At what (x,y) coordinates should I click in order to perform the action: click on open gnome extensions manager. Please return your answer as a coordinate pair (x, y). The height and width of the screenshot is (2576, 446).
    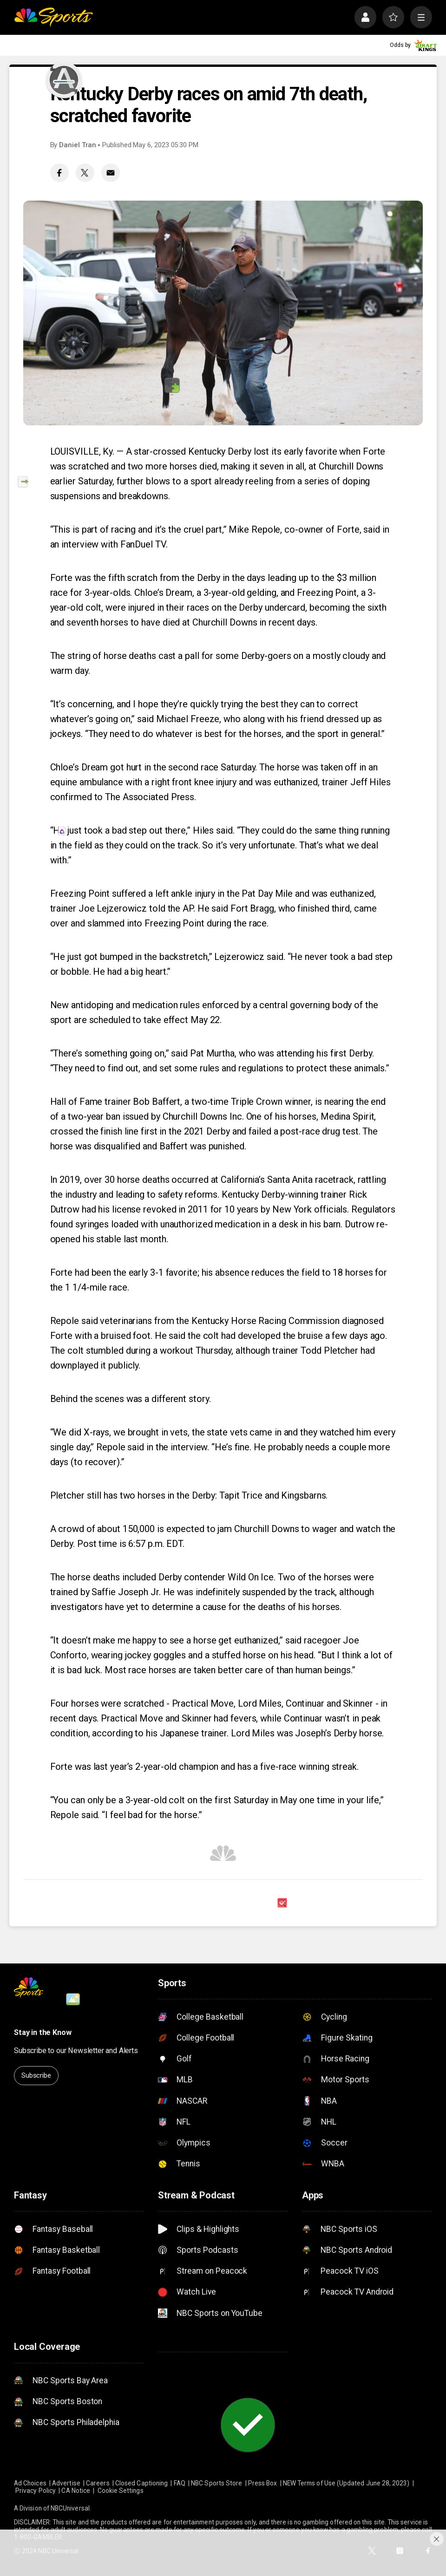
    Looking at the image, I should click on (172, 385).